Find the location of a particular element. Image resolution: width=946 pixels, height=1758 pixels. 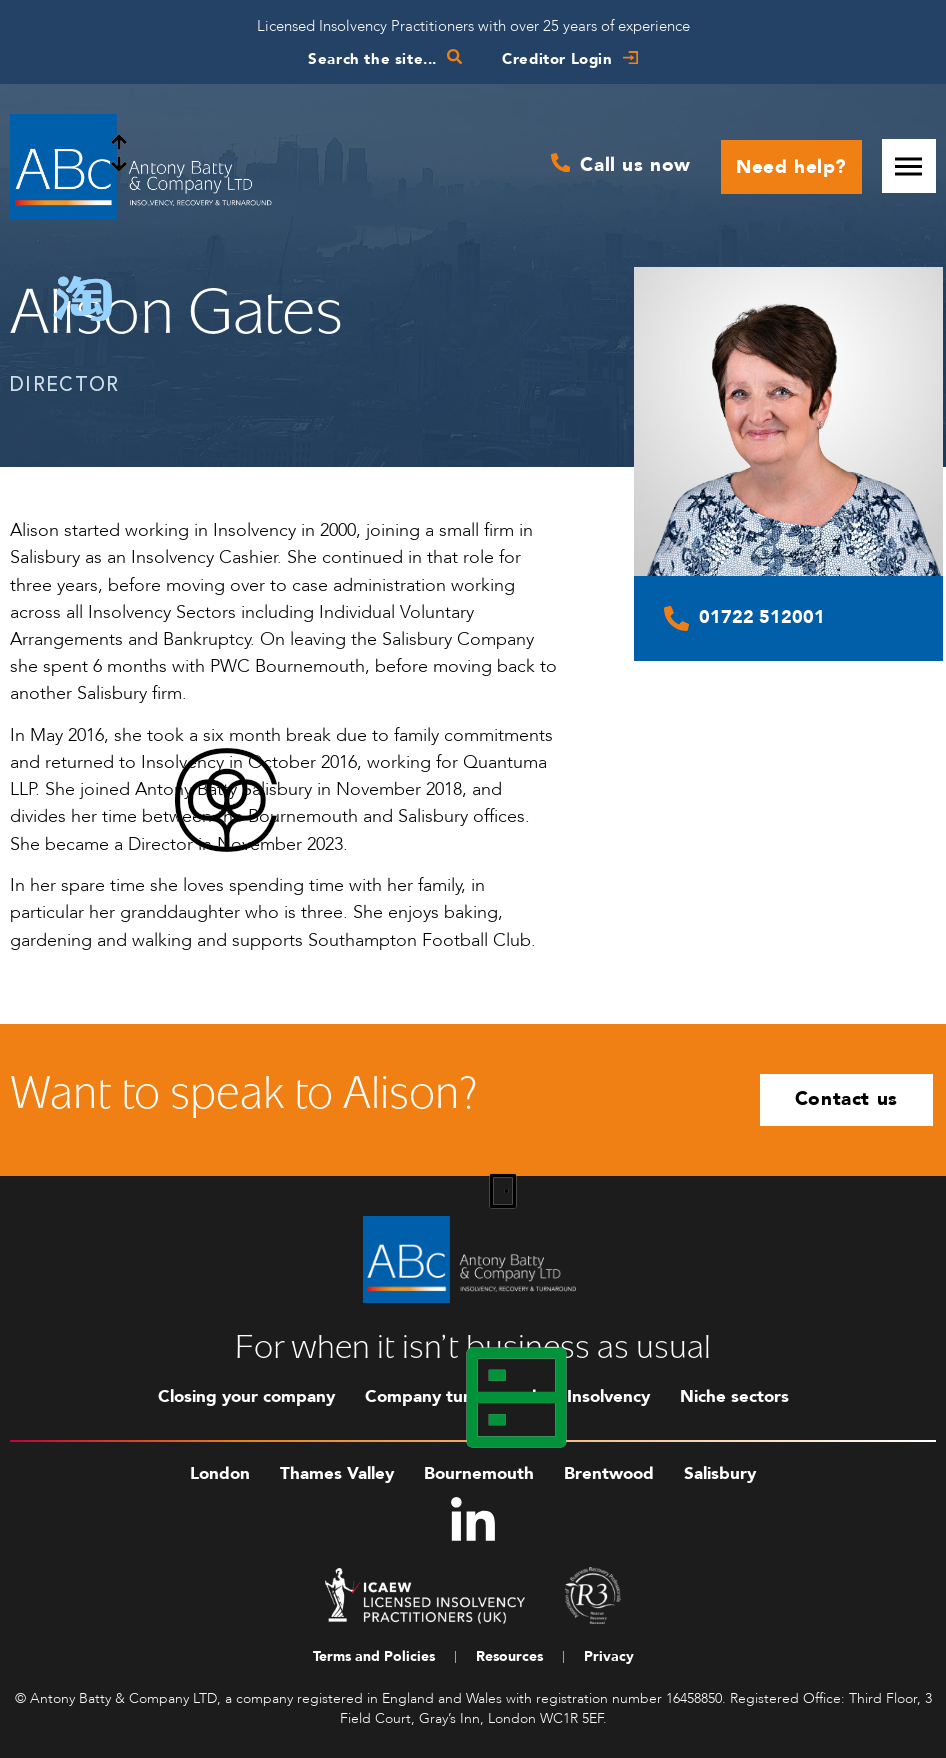

expand content vertically is located at coordinates (119, 153).